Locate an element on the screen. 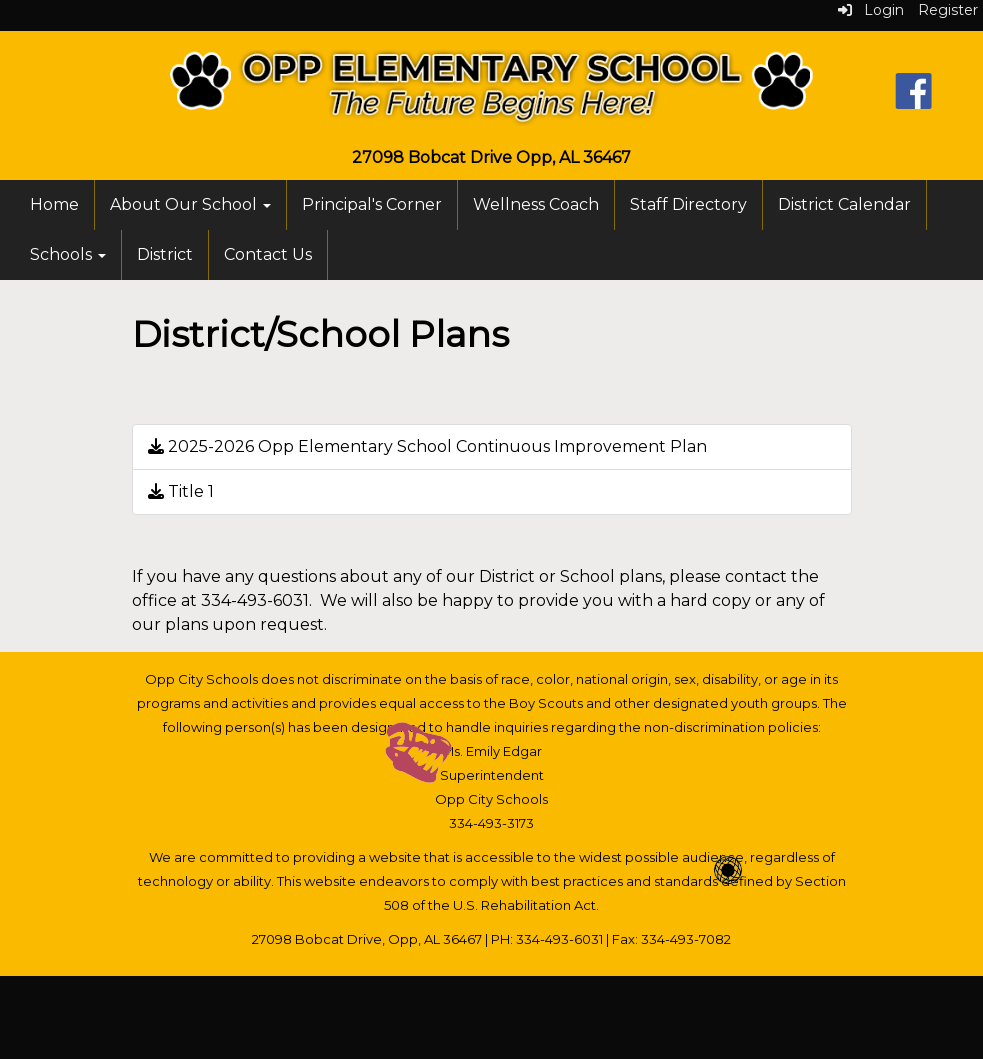  indicates a locked or restricted game item is located at coordinates (728, 870).